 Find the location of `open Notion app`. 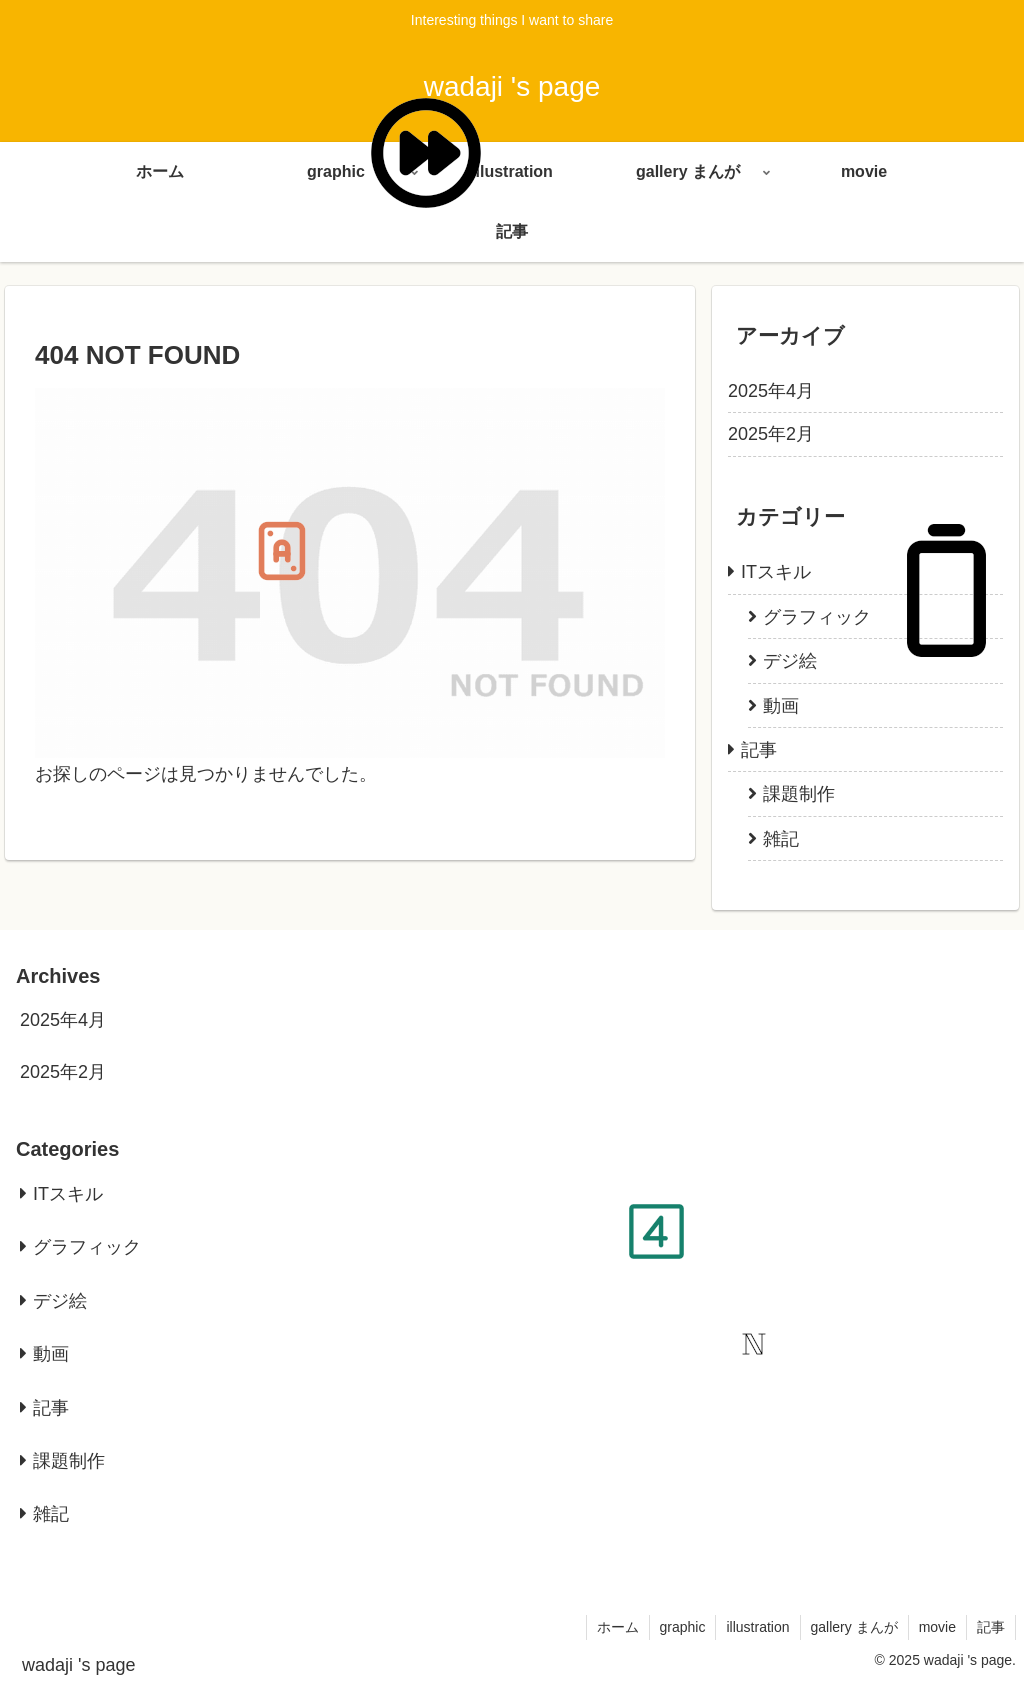

open Notion app is located at coordinates (754, 1344).